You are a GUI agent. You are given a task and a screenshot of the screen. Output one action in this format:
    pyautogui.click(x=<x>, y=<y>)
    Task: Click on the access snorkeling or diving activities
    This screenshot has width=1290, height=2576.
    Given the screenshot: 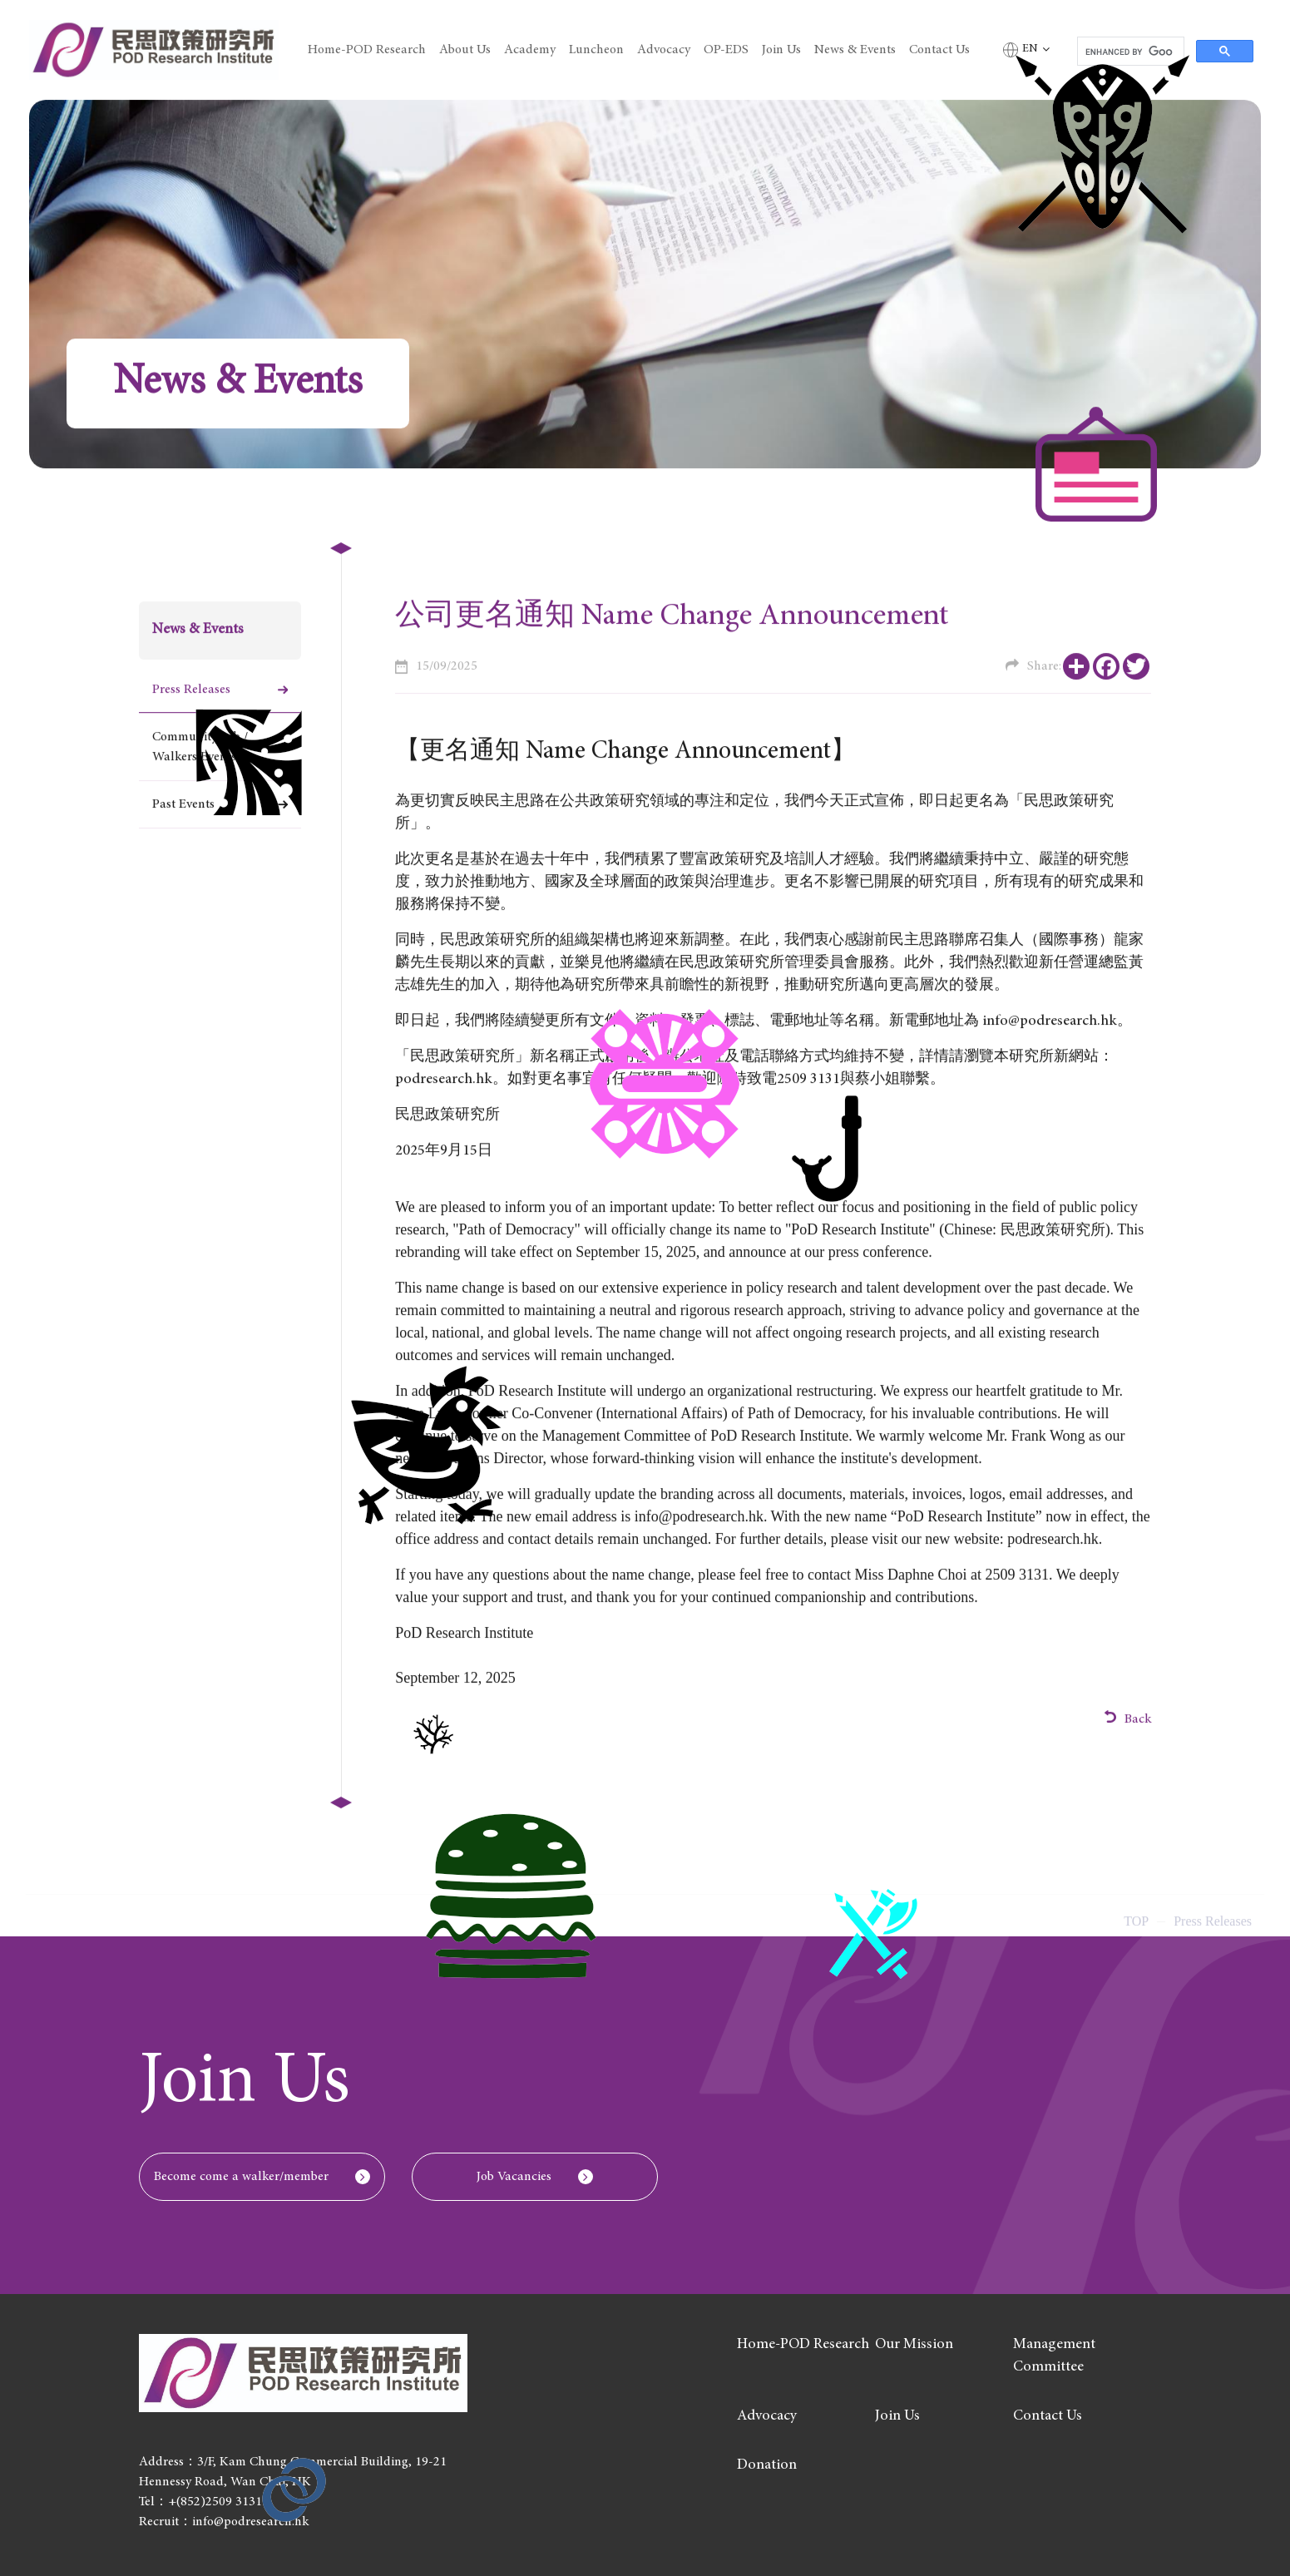 What is the action you would take?
    pyautogui.click(x=827, y=1149)
    